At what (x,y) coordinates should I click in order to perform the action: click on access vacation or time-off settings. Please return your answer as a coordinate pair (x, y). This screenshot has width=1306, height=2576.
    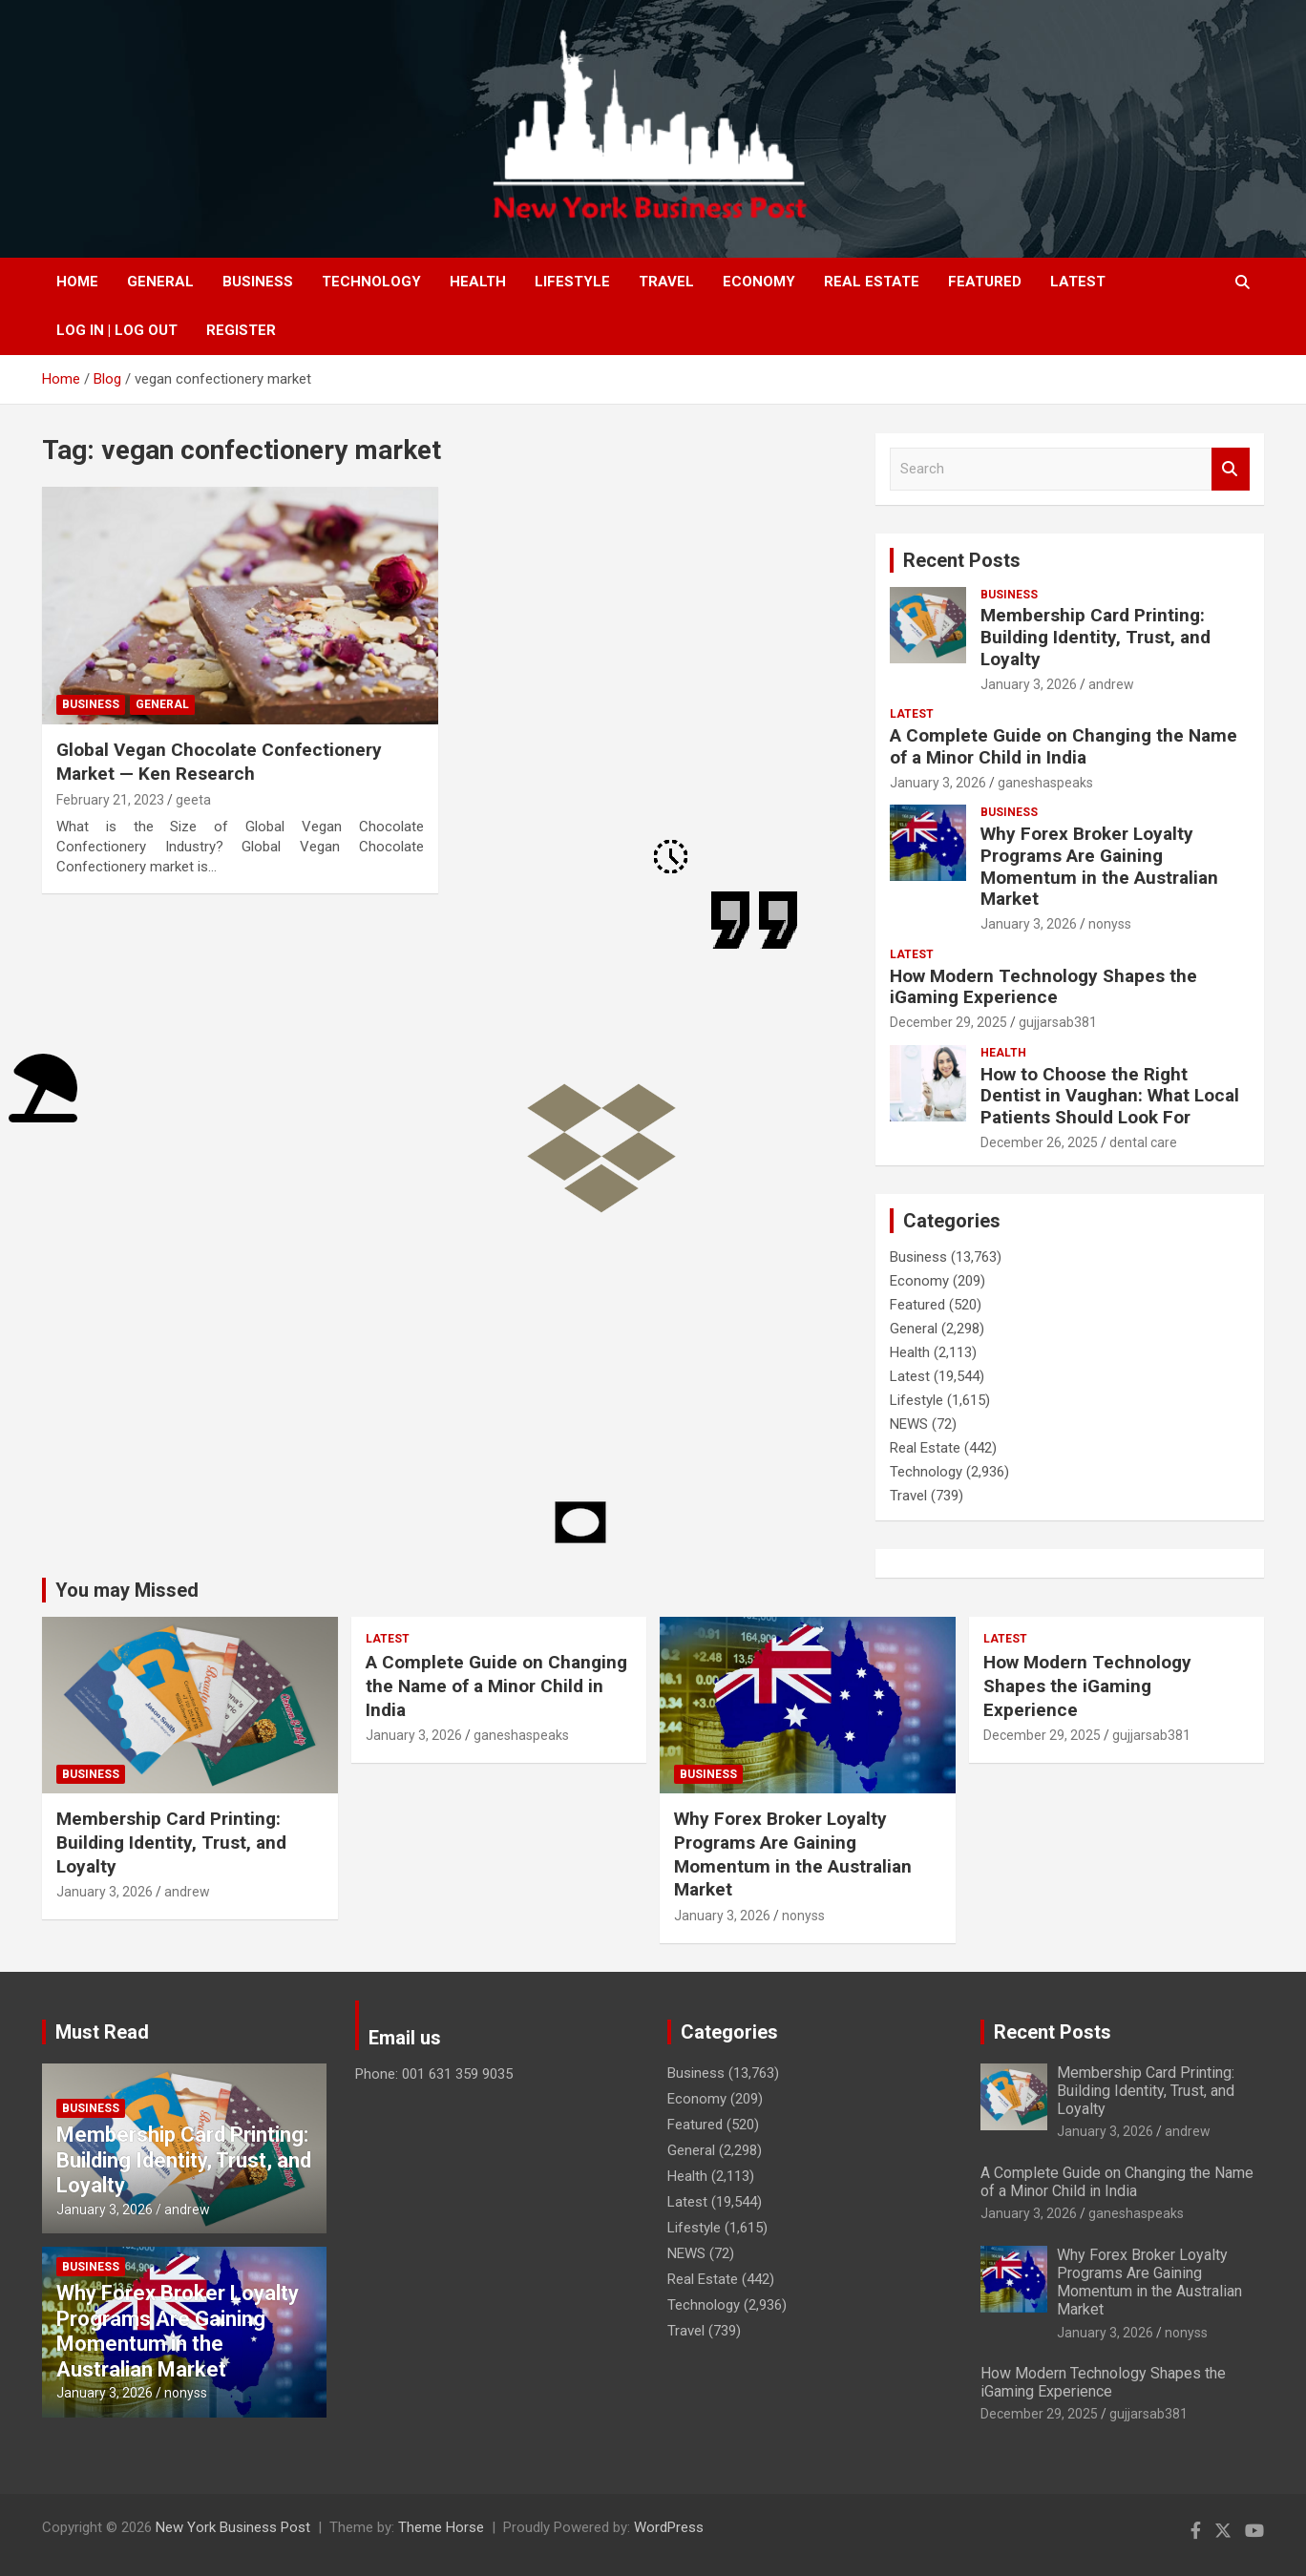
    Looking at the image, I should click on (43, 1088).